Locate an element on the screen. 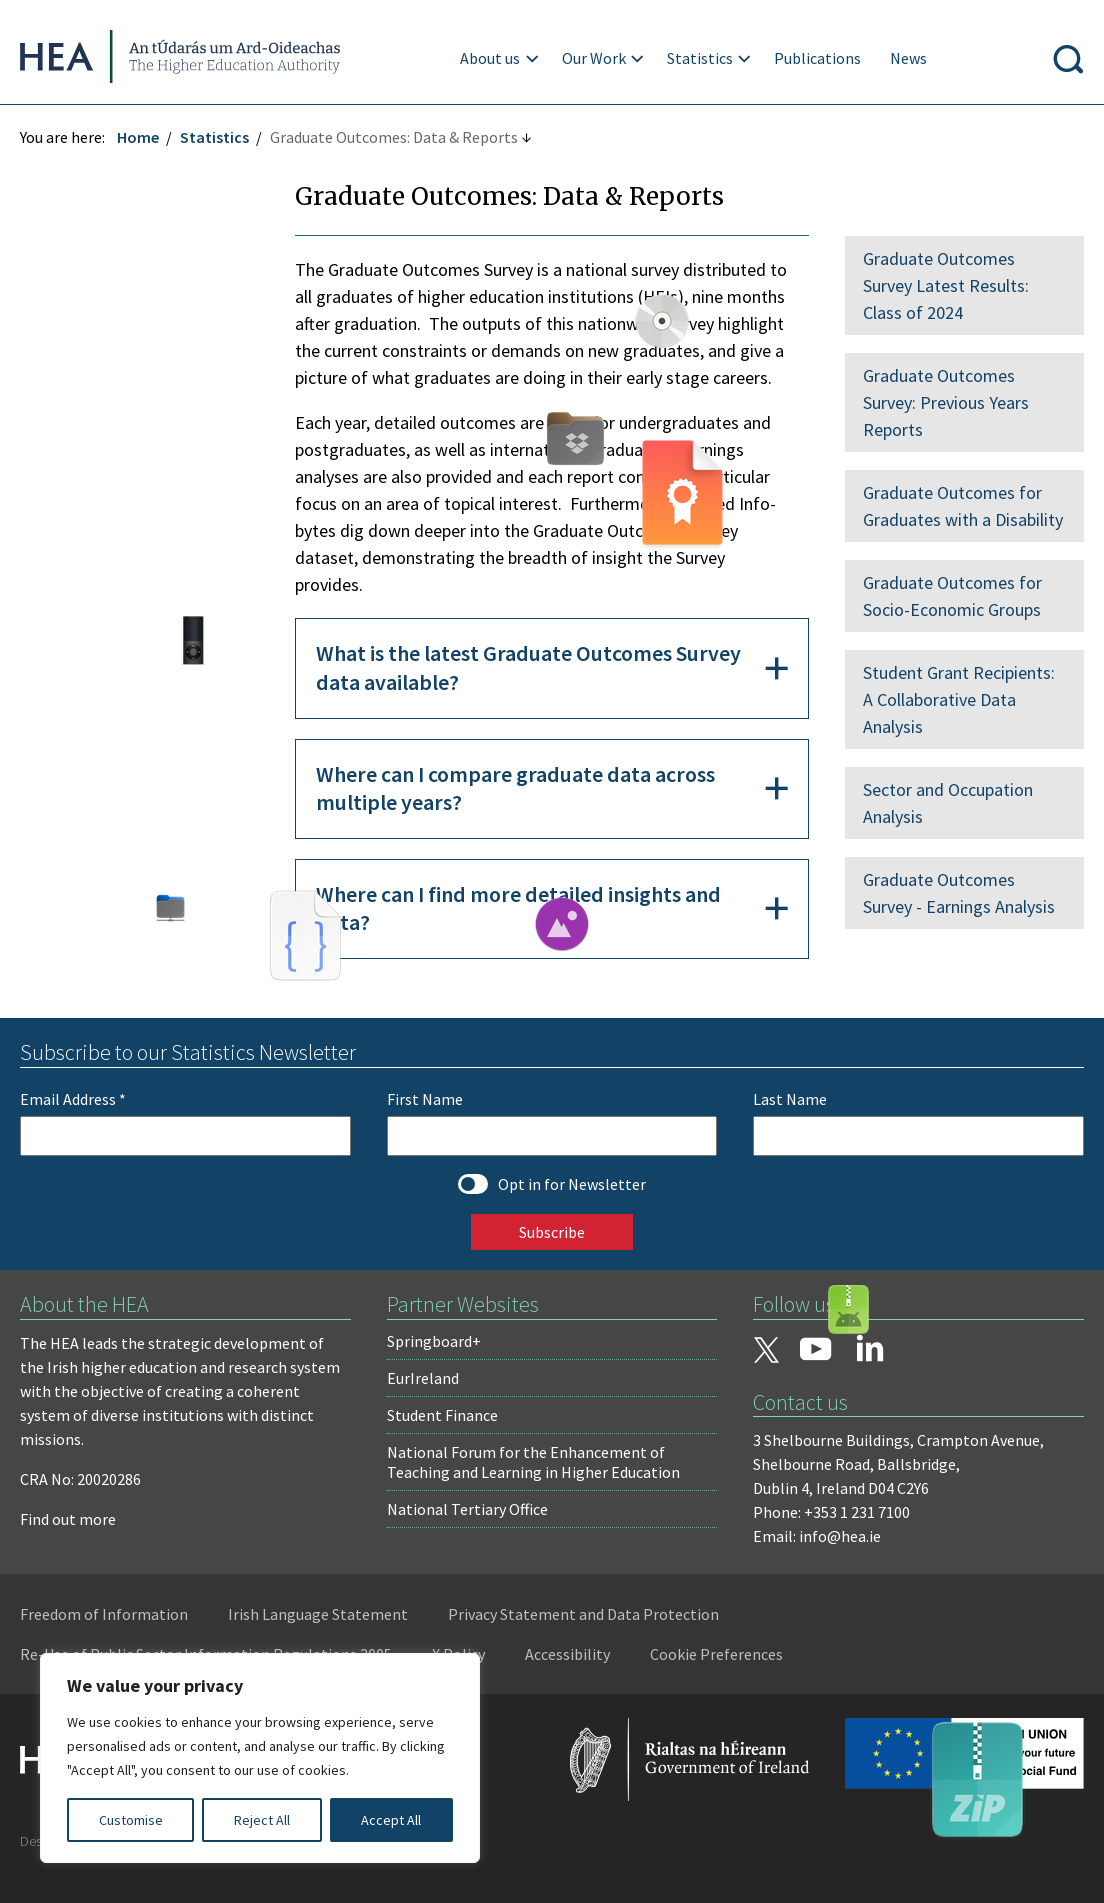 Image resolution: width=1104 pixels, height=1903 pixels. an android application package file (apk) is located at coordinates (848, 1309).